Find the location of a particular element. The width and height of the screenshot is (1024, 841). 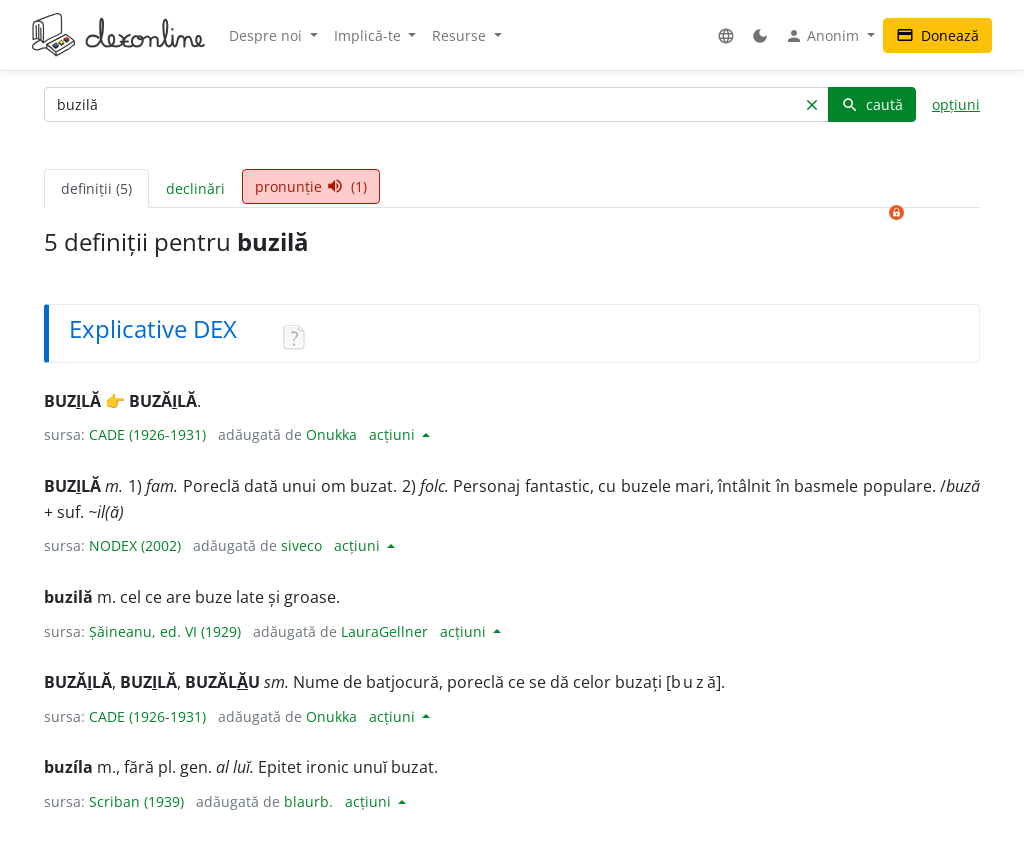

indicates an unrecognized file type is located at coordinates (294, 337).